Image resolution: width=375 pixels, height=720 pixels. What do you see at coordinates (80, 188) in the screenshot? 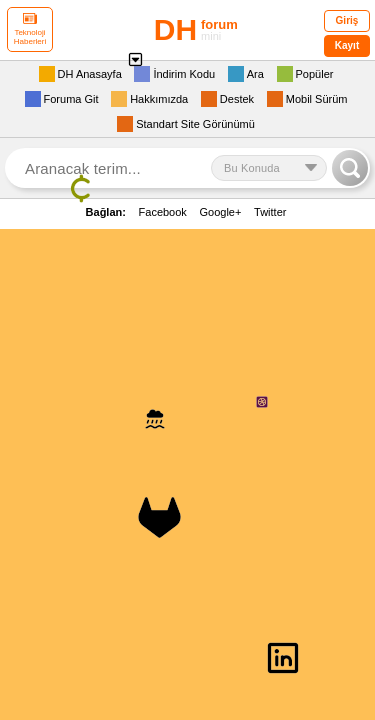
I see `indicates a price or cost in cents` at bounding box center [80, 188].